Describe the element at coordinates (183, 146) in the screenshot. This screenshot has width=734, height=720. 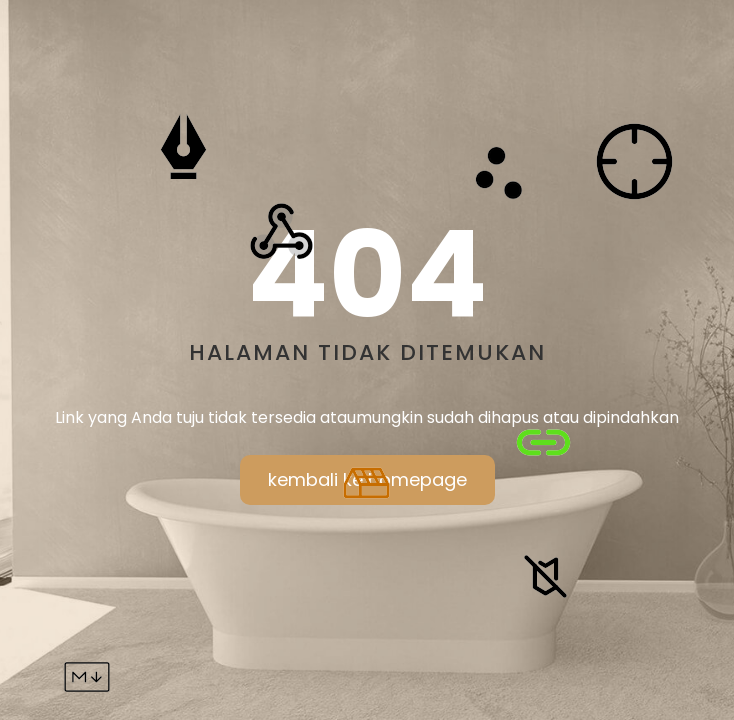
I see `access vector drawing tools` at that location.